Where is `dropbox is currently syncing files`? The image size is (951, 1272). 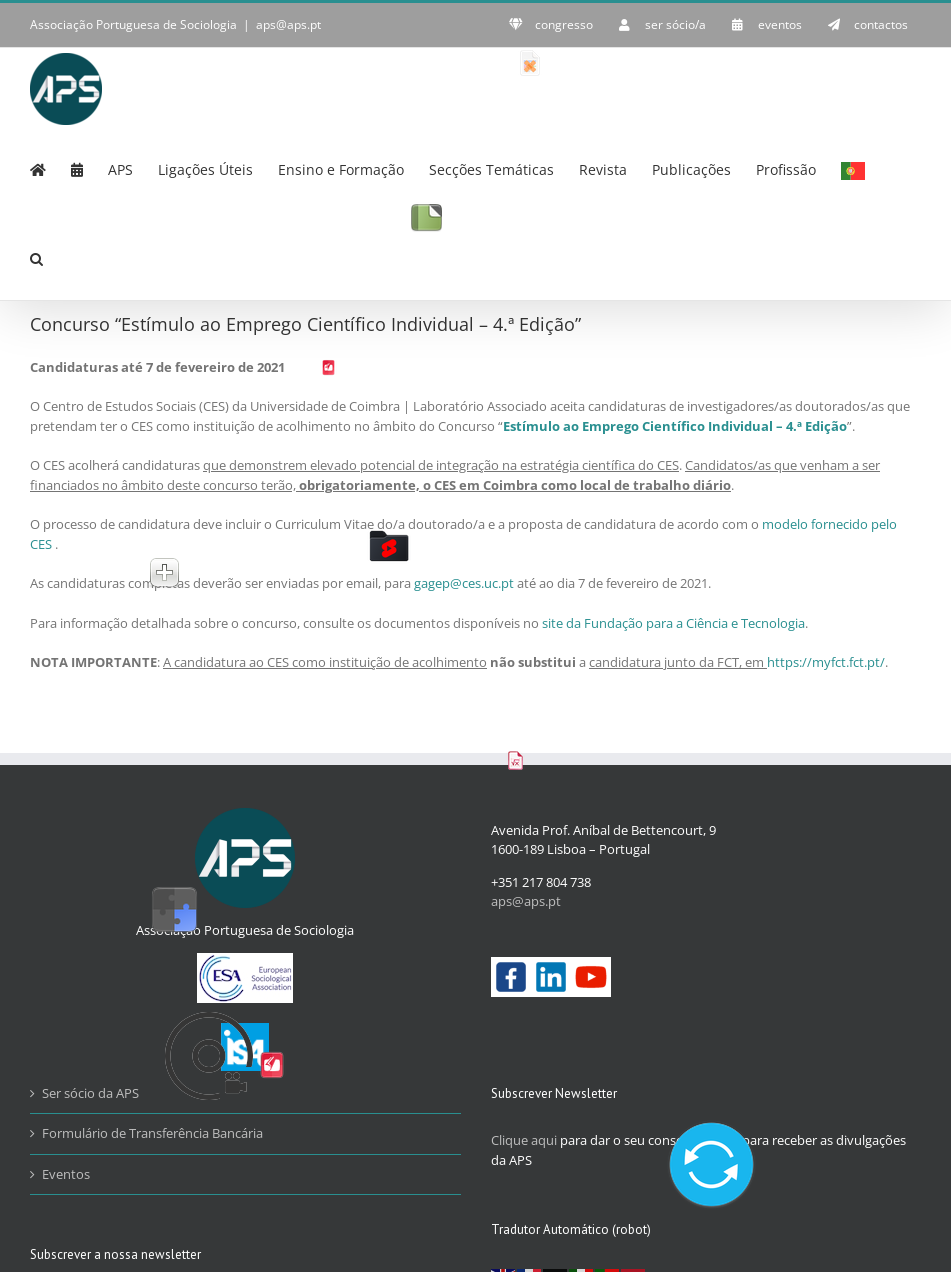
dropbox is currently syncing files is located at coordinates (711, 1164).